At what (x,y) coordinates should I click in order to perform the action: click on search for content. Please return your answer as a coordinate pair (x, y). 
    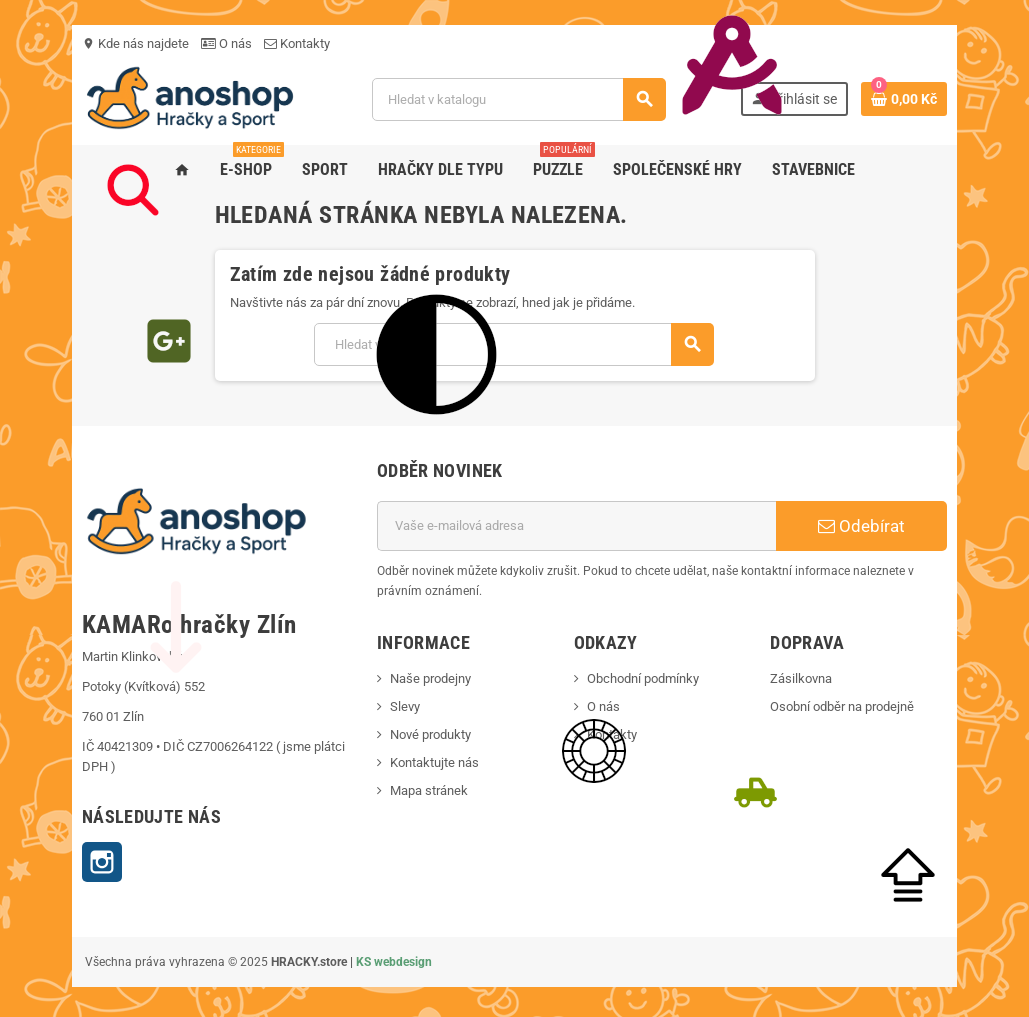
    Looking at the image, I should click on (133, 190).